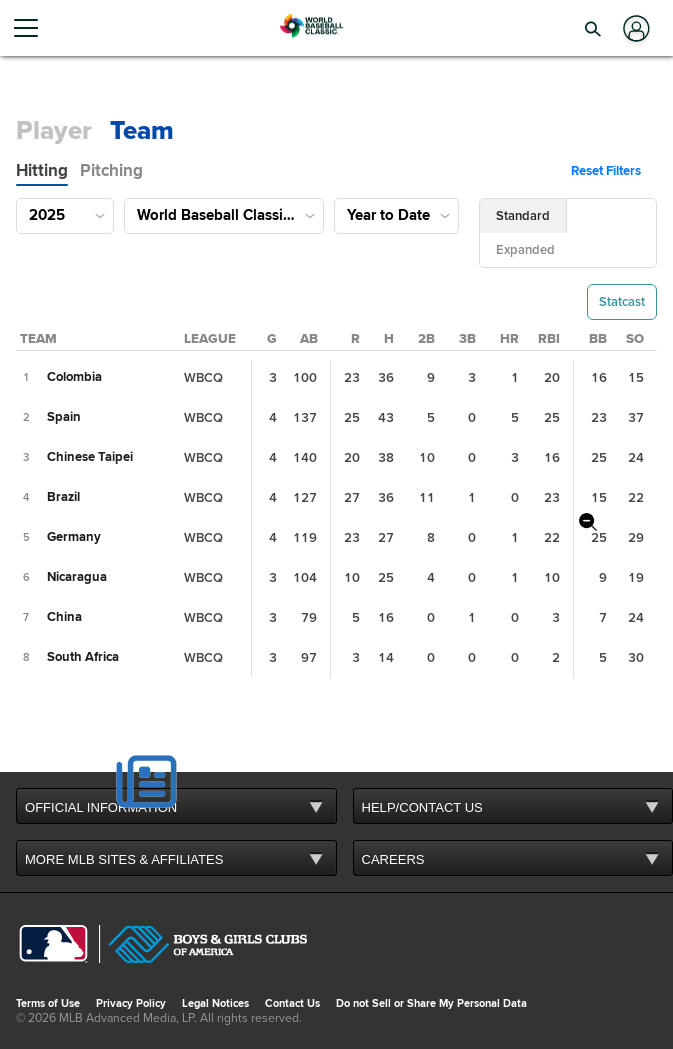 The width and height of the screenshot is (673, 1049). What do you see at coordinates (146, 781) in the screenshot?
I see `view news or articles` at bounding box center [146, 781].